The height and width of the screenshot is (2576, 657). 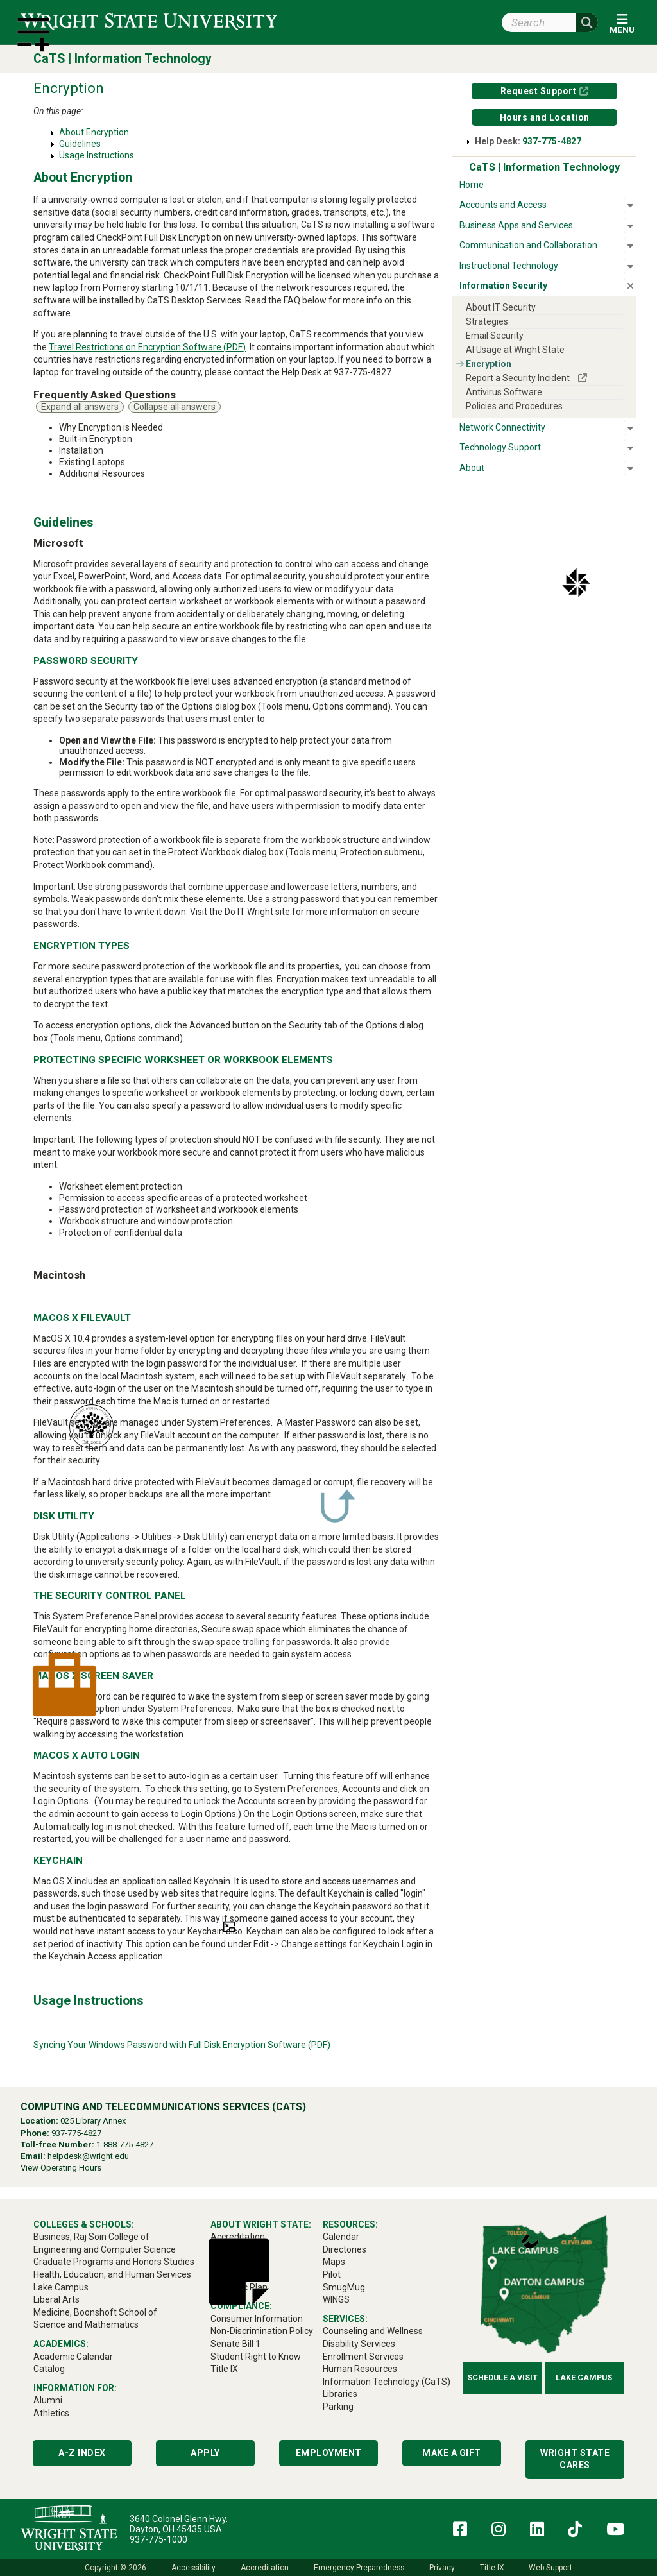 I want to click on open files by pinwheel app, so click(x=576, y=583).